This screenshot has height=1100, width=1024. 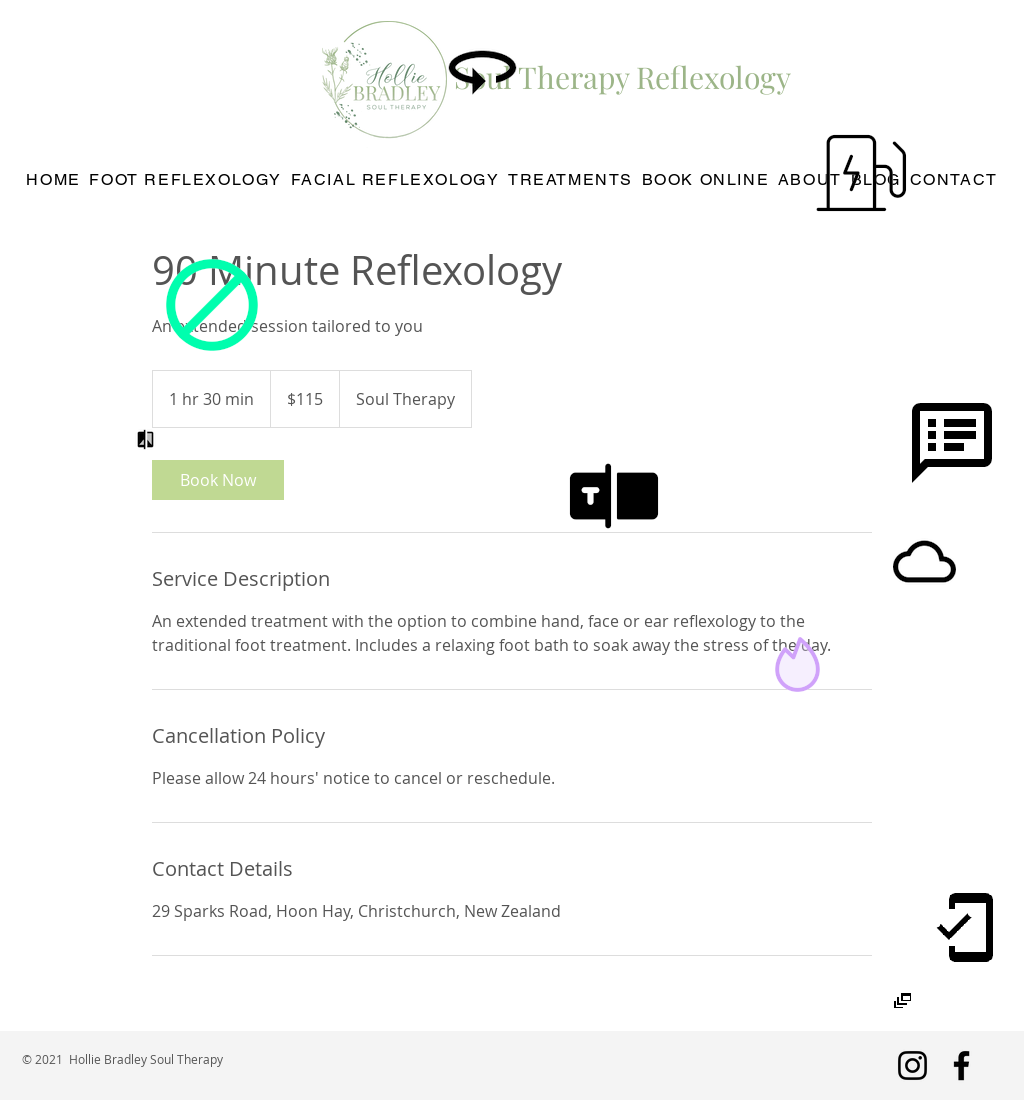 I want to click on compare two images side by side, so click(x=145, y=439).